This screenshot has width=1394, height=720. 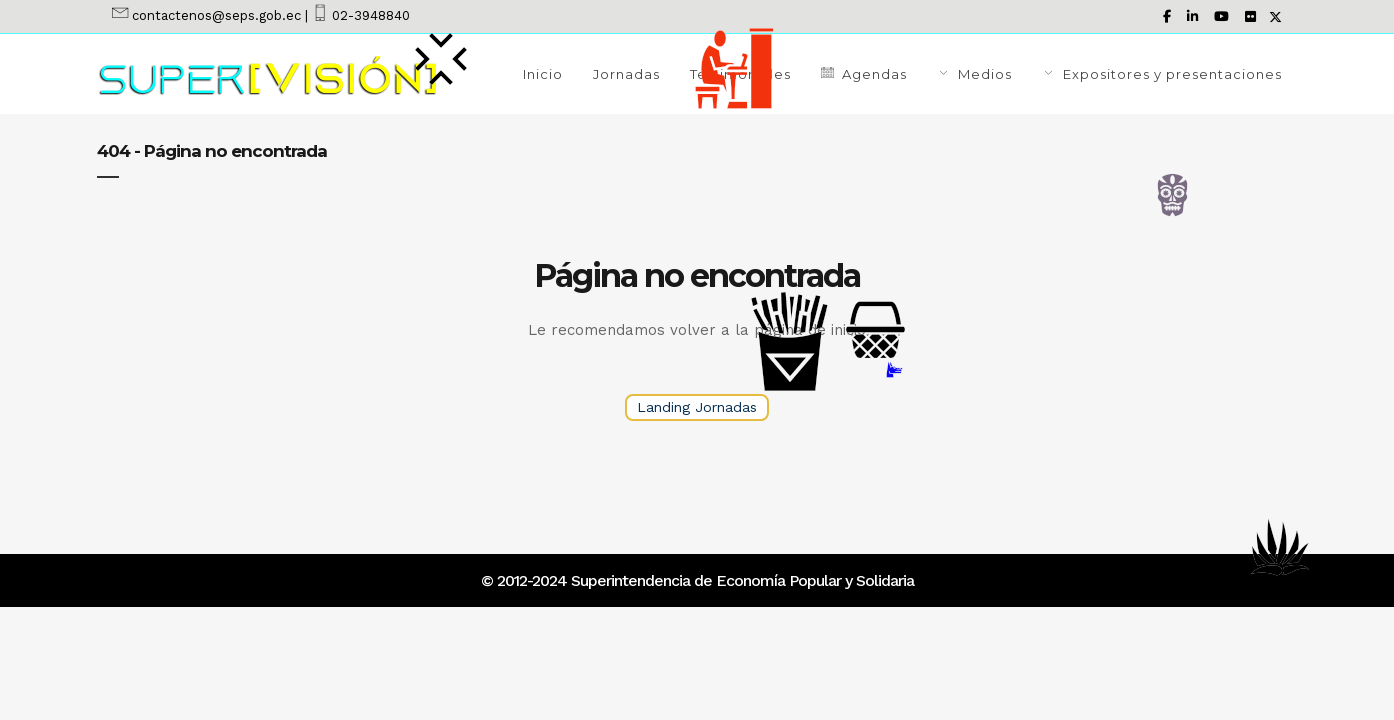 I want to click on center or focus on a target point, so click(x=441, y=59).